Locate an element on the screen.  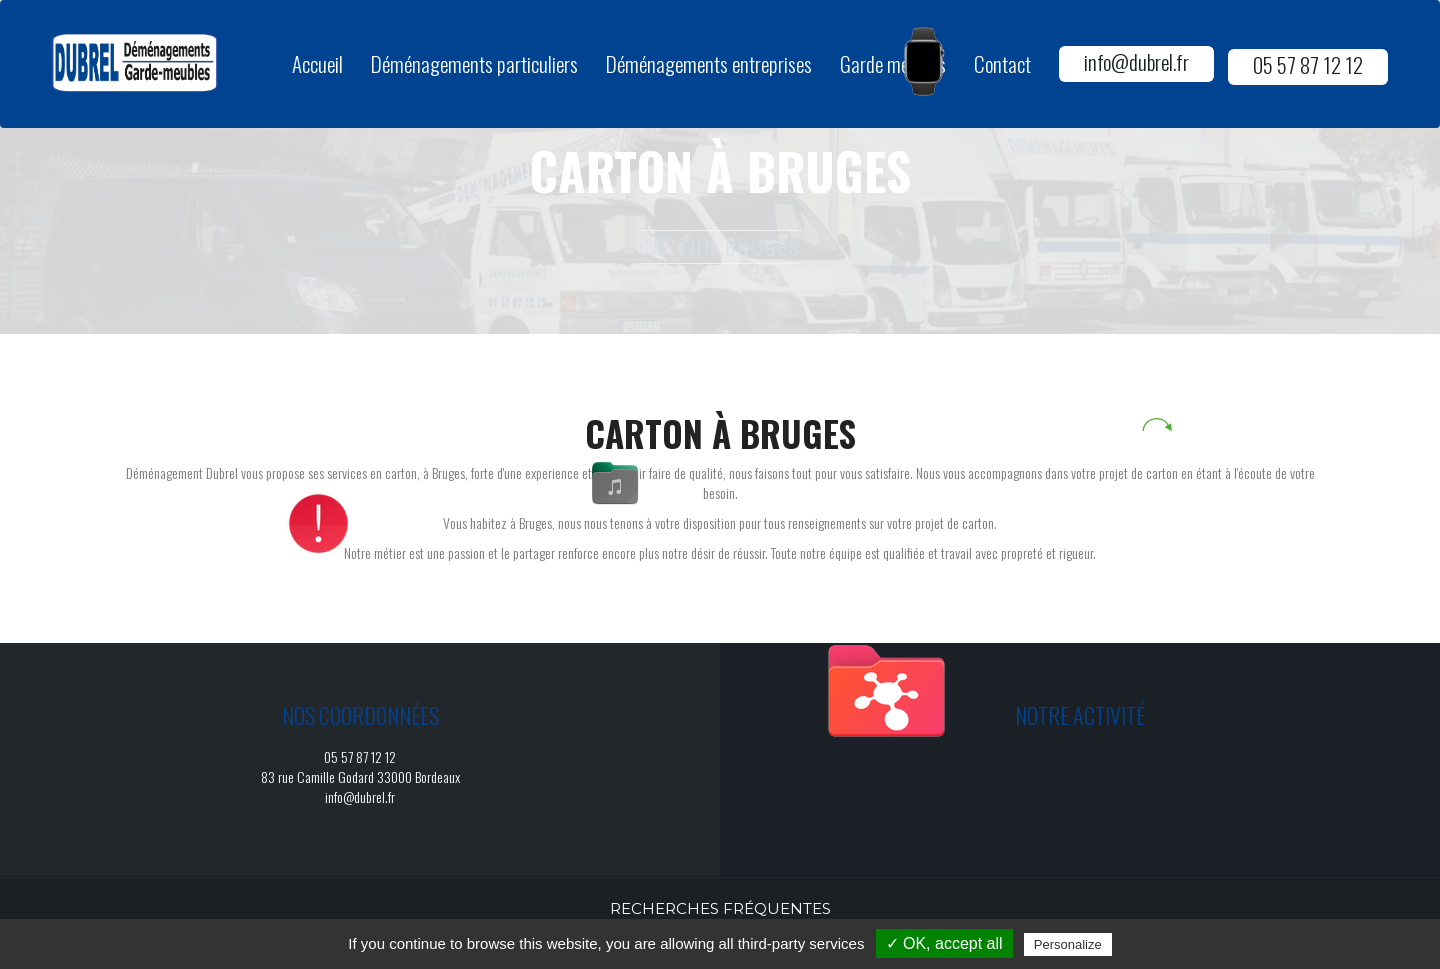
apple watch series 5 or 6 device icon is located at coordinates (923, 61).